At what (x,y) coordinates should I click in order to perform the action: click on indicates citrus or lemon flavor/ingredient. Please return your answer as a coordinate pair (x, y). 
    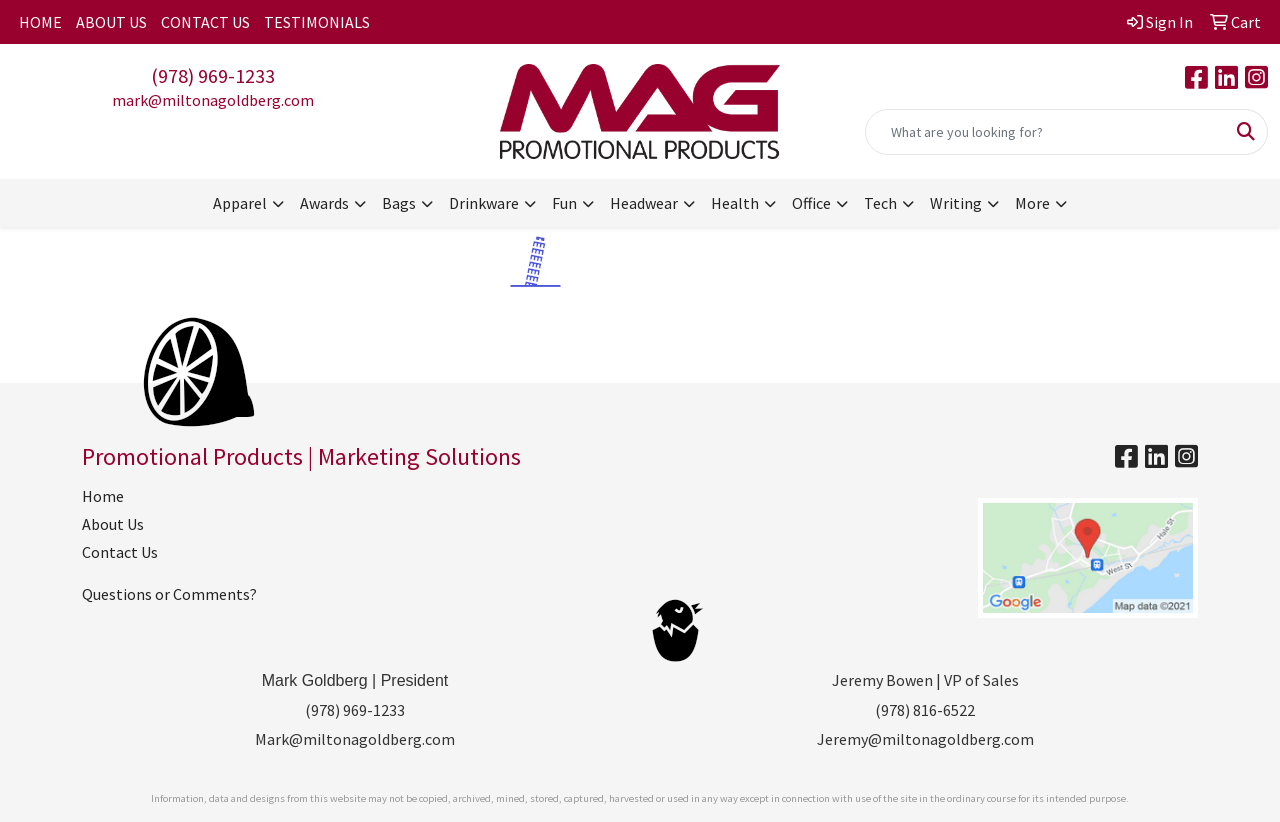
    Looking at the image, I should click on (199, 372).